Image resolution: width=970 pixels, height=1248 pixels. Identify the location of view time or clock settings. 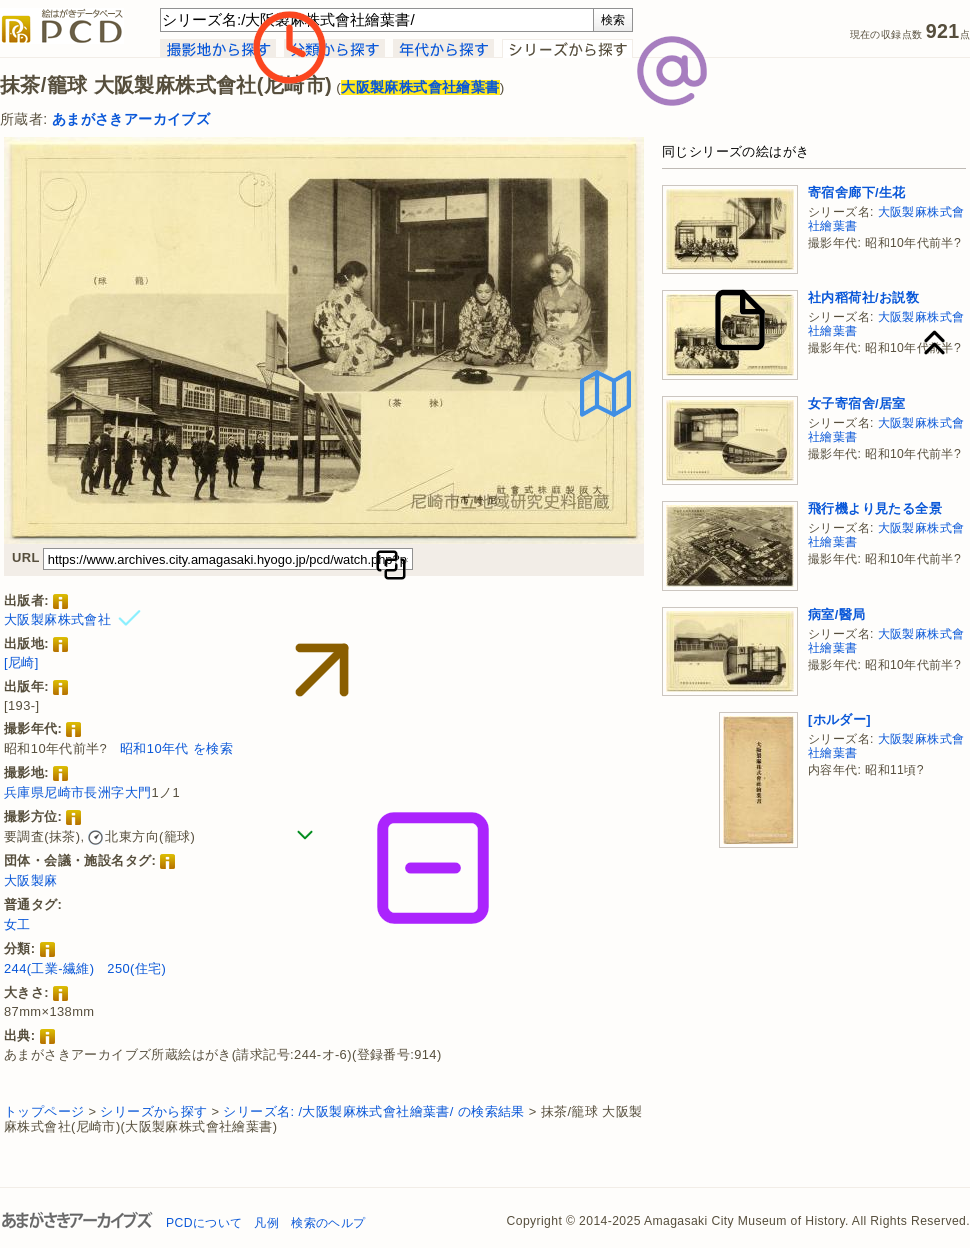
(289, 47).